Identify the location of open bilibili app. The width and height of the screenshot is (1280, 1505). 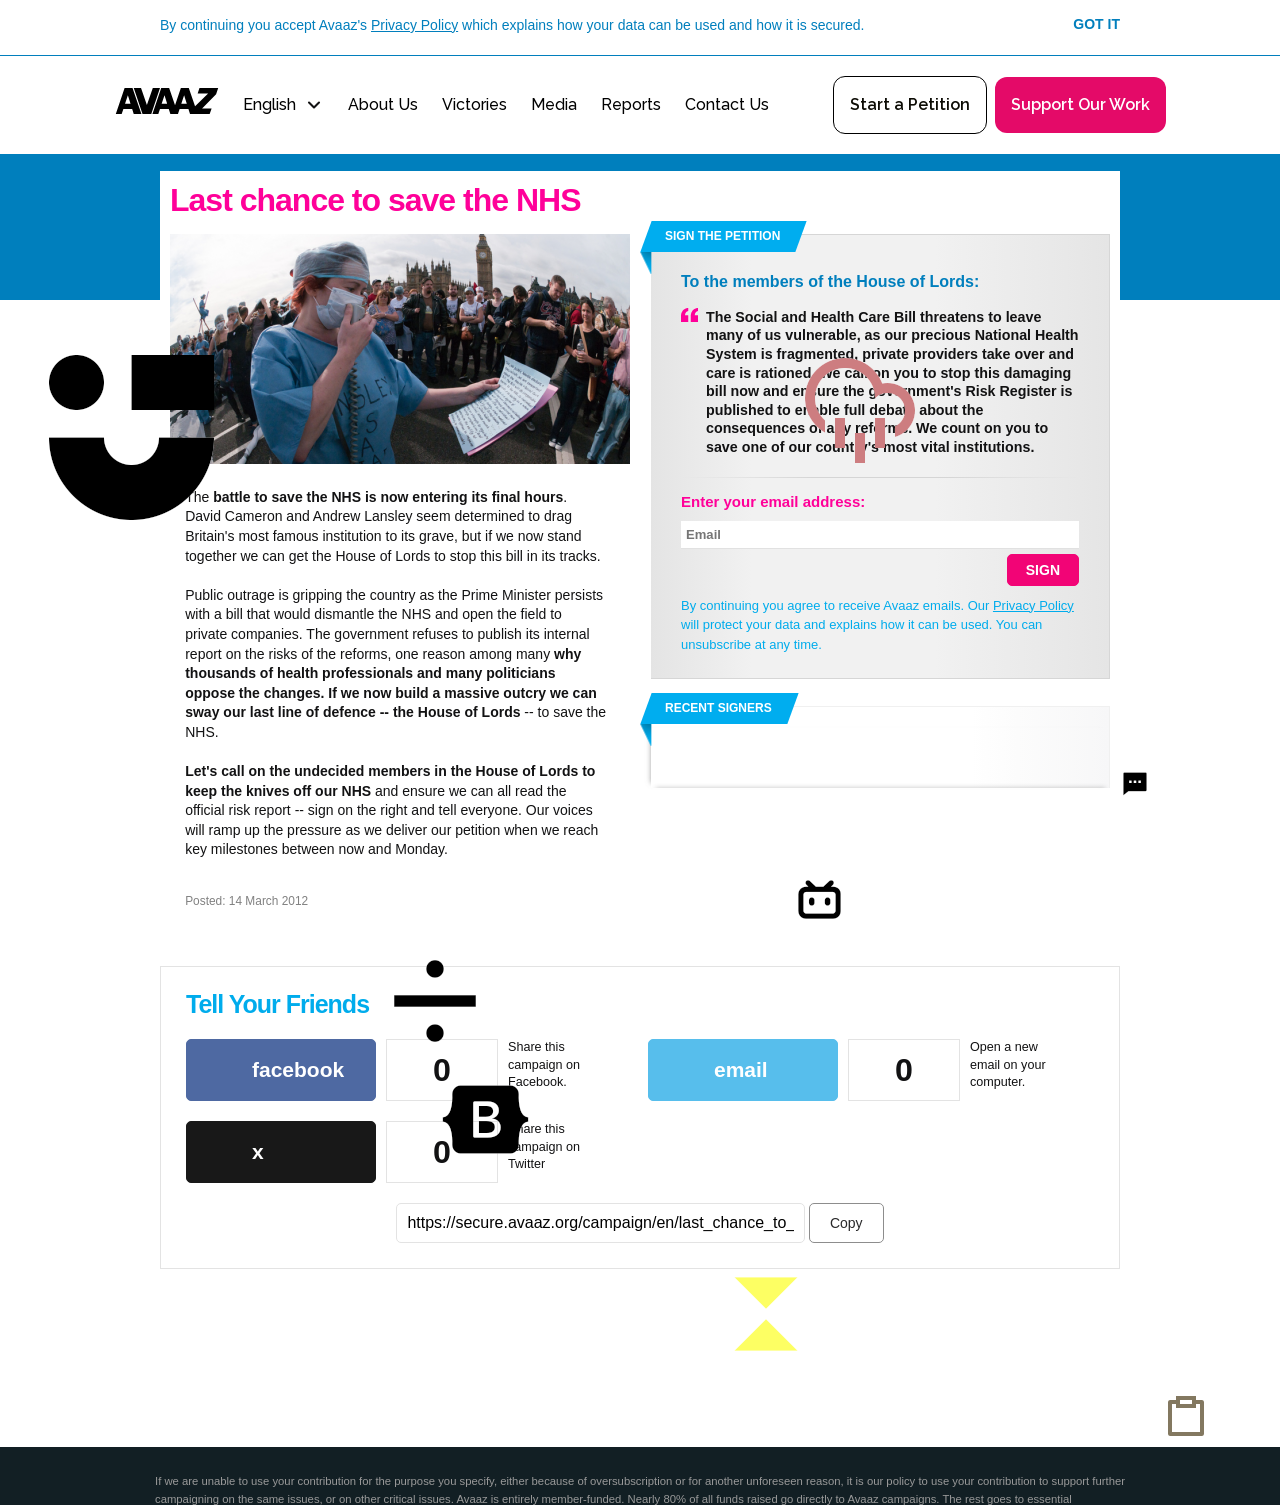
(819, 901).